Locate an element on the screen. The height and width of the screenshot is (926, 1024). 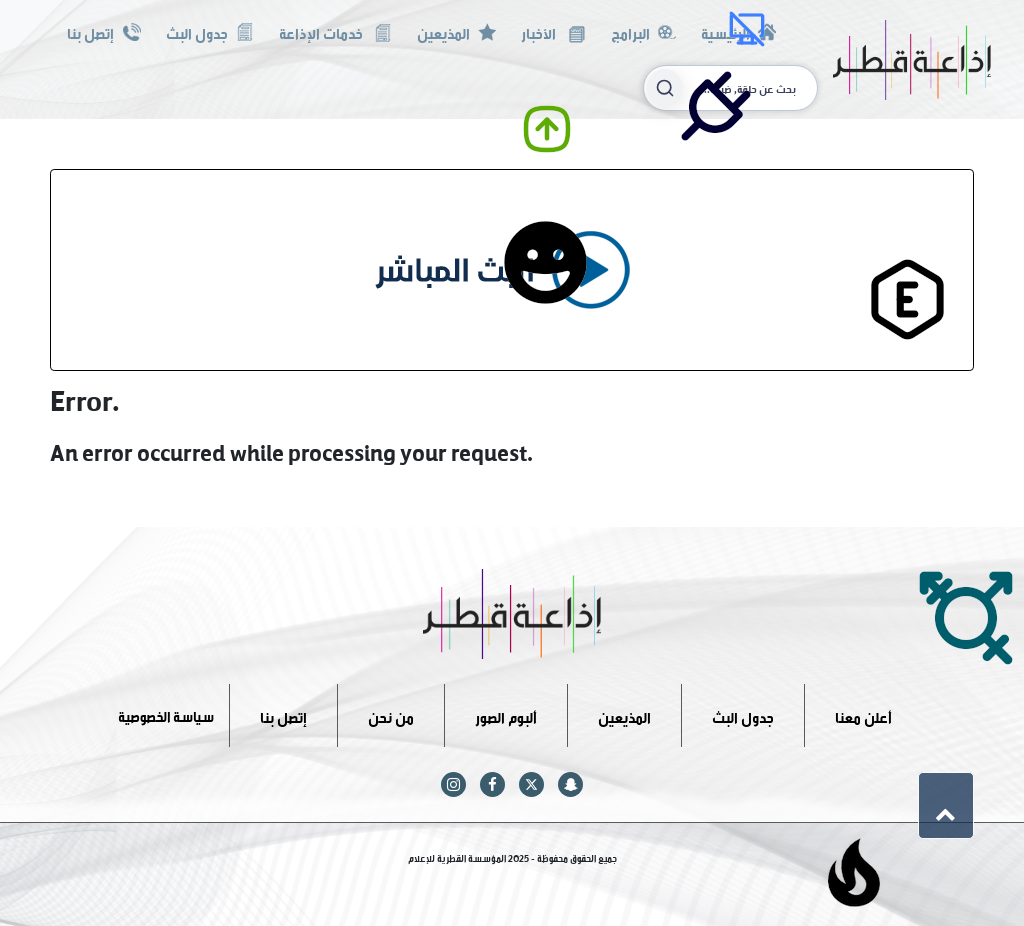
connect to power source is located at coordinates (716, 106).